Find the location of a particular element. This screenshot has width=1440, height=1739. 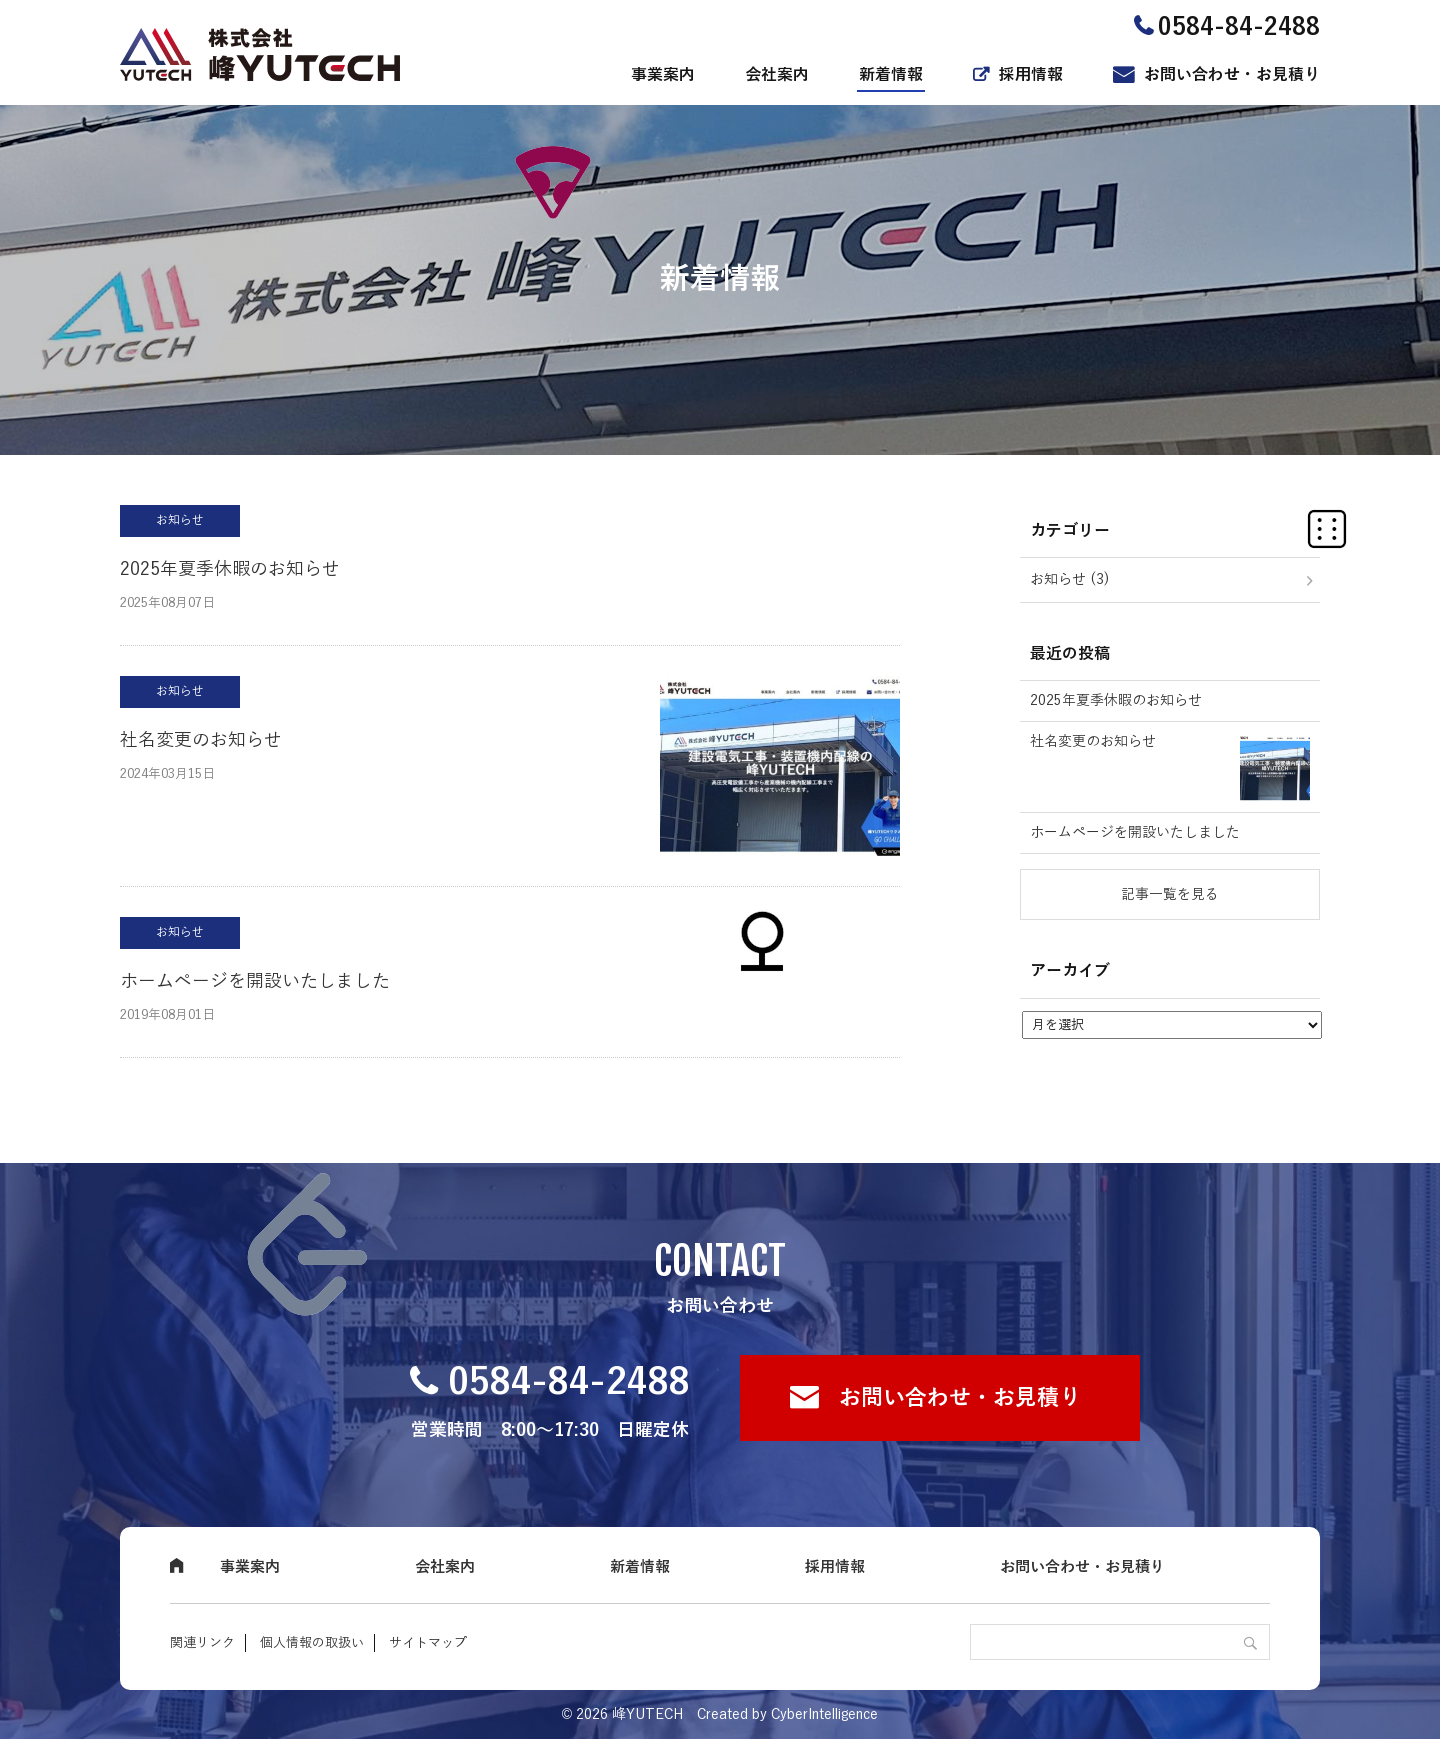

visit leetcode coding practice platform is located at coordinates (305, 1250).